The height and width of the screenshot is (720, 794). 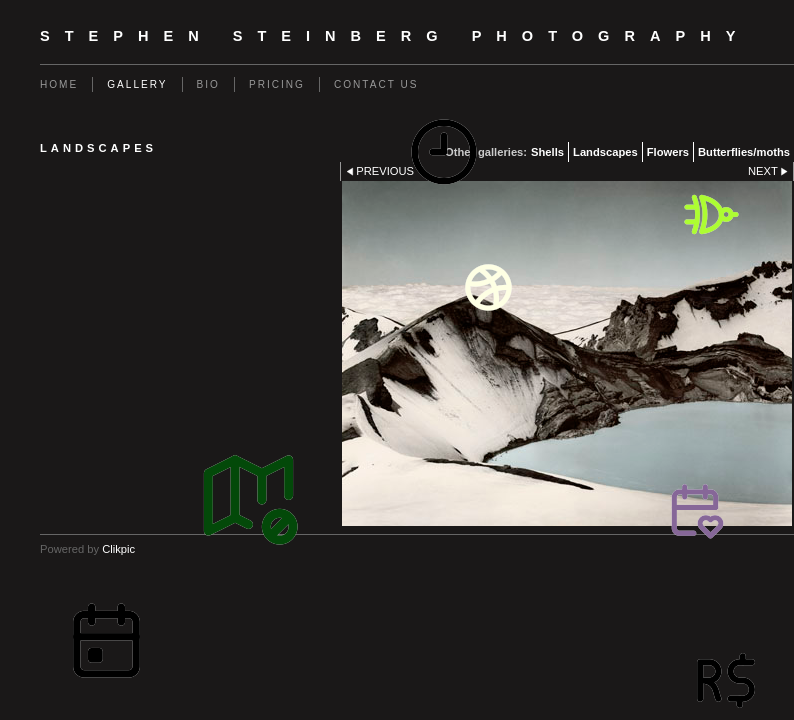 What do you see at coordinates (711, 214) in the screenshot?
I see `xnor logic gate symbol for circuit design` at bounding box center [711, 214].